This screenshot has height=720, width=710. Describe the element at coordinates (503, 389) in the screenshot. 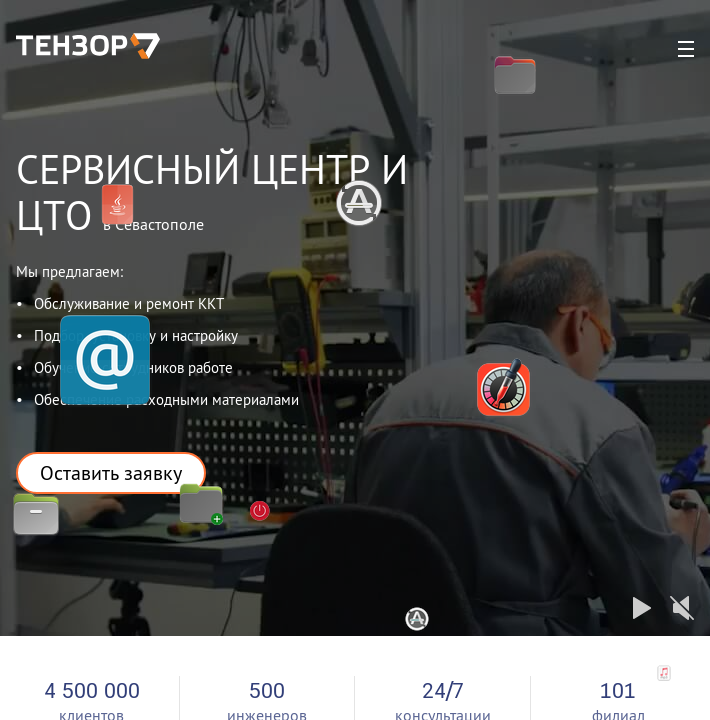

I see `open Digital Color Meter app` at that location.